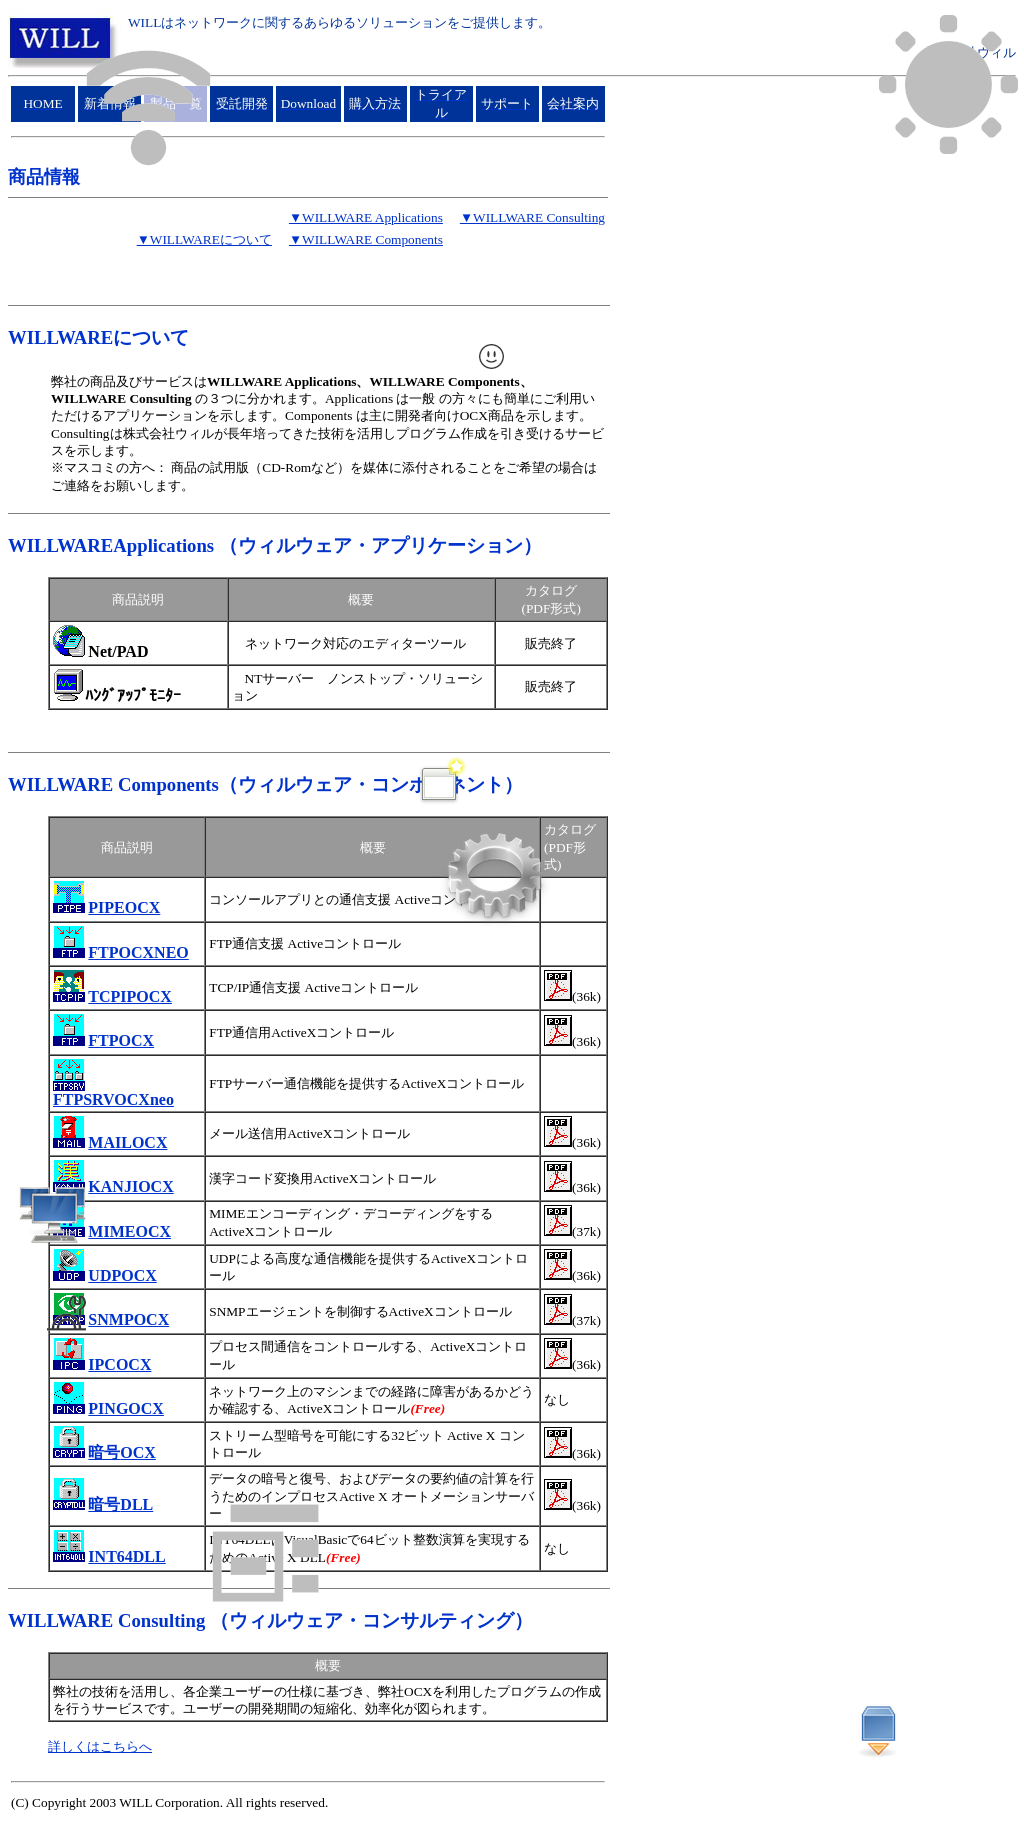 This screenshot has width=1024, height=1822. What do you see at coordinates (52, 1214) in the screenshot?
I see `view computers in your local network workgroup` at bounding box center [52, 1214].